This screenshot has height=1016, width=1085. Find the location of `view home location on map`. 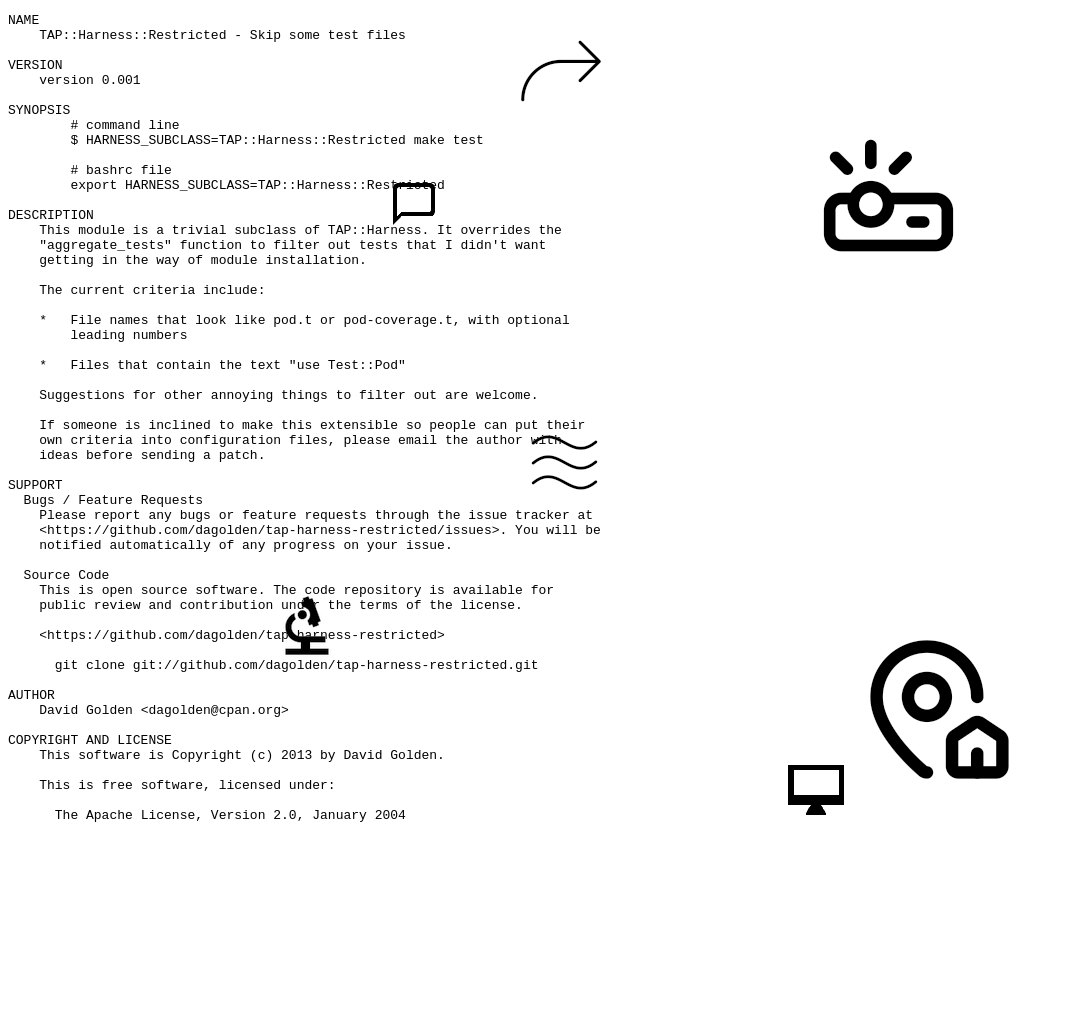

view home location on map is located at coordinates (939, 709).